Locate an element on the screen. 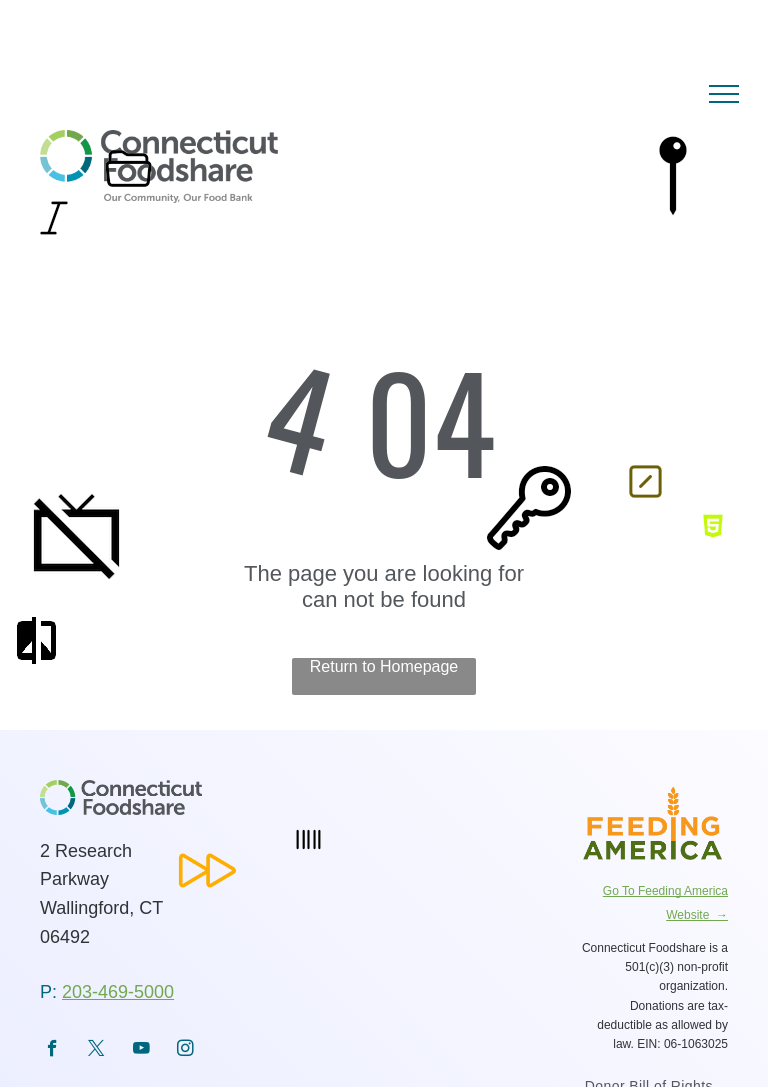 The image size is (768, 1087). scan a barcode is located at coordinates (308, 839).